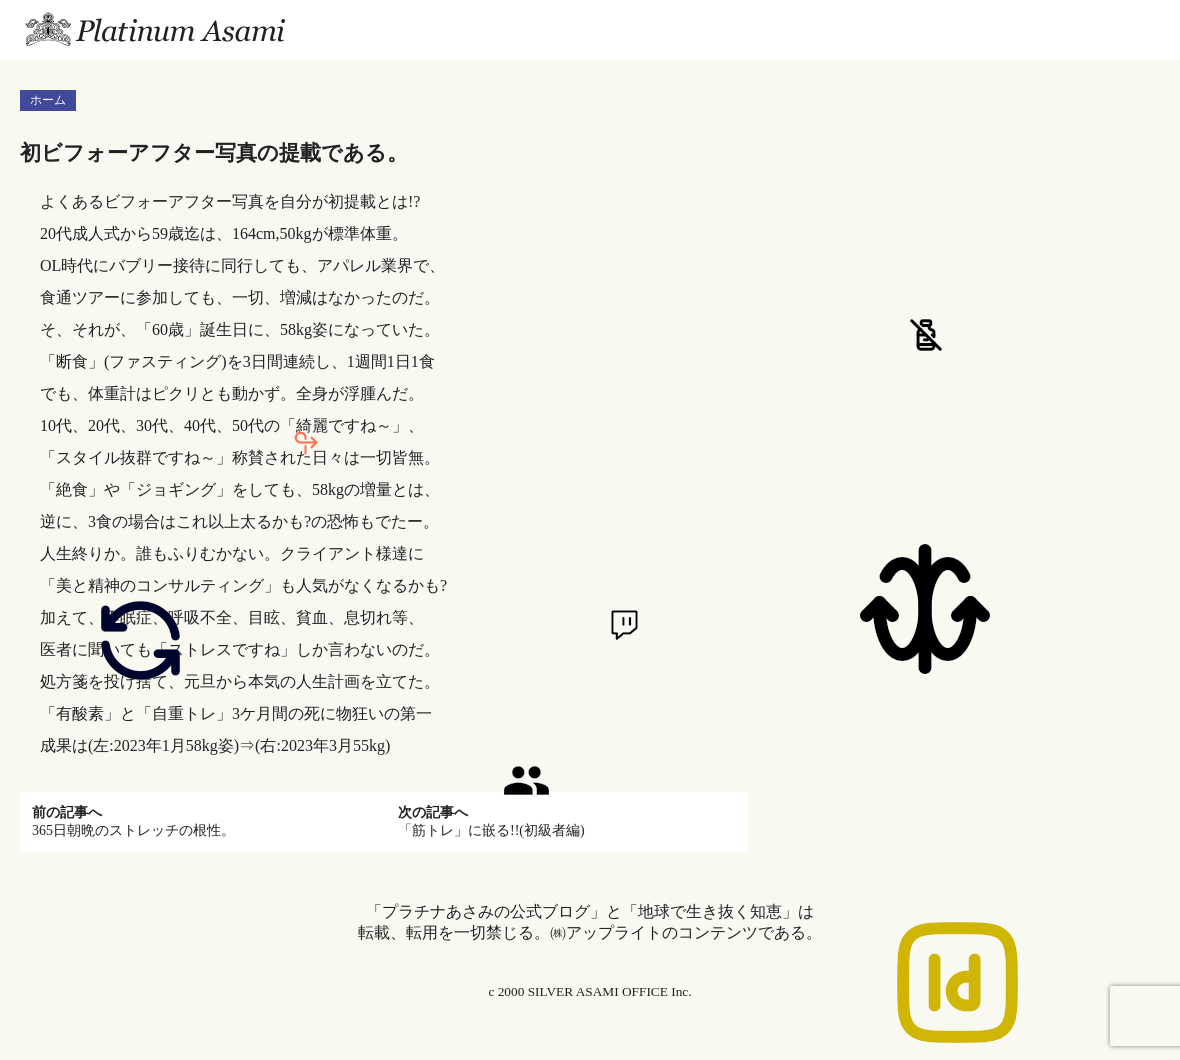 Image resolution: width=1180 pixels, height=1060 pixels. What do you see at coordinates (957, 982) in the screenshot?
I see `open Adobe InDesign` at bounding box center [957, 982].